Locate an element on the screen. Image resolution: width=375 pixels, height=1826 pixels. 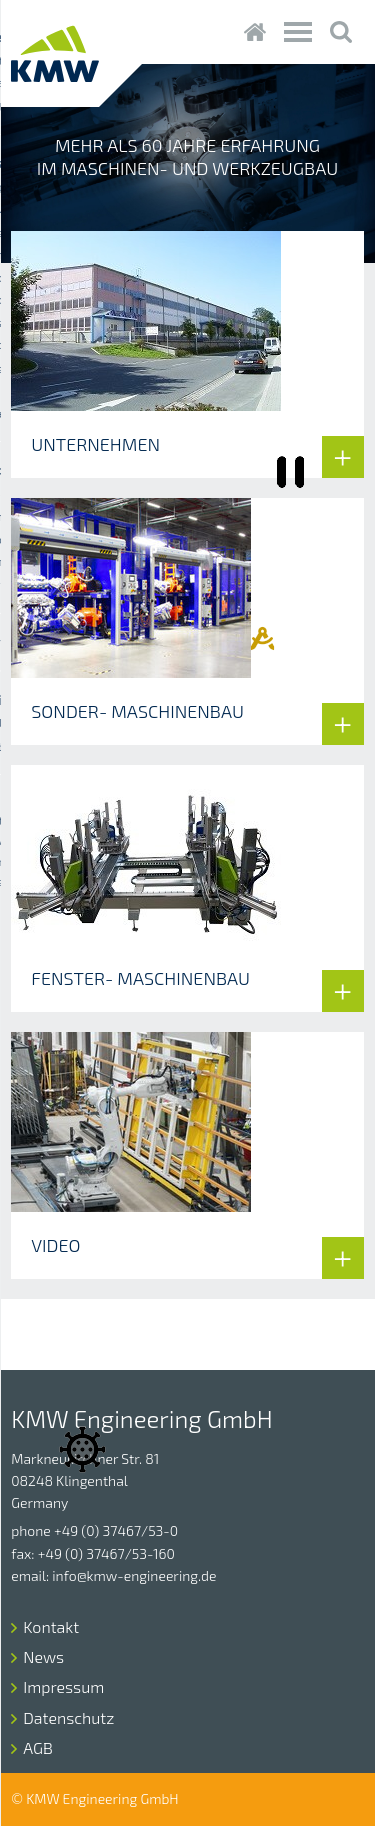
indicates covid-19 or coronavirus-related content is located at coordinates (82, 1449).